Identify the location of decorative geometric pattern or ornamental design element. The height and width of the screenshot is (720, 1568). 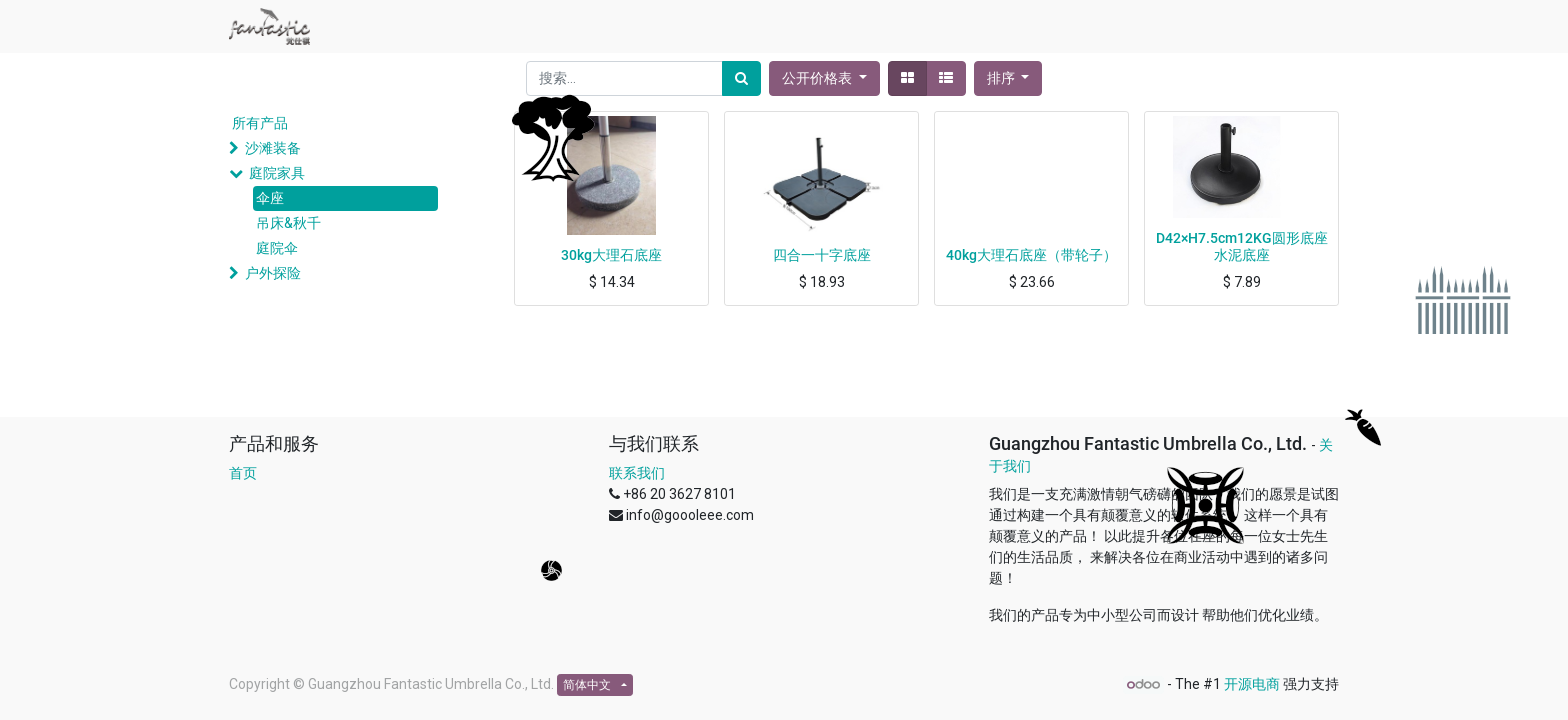
(1205, 505).